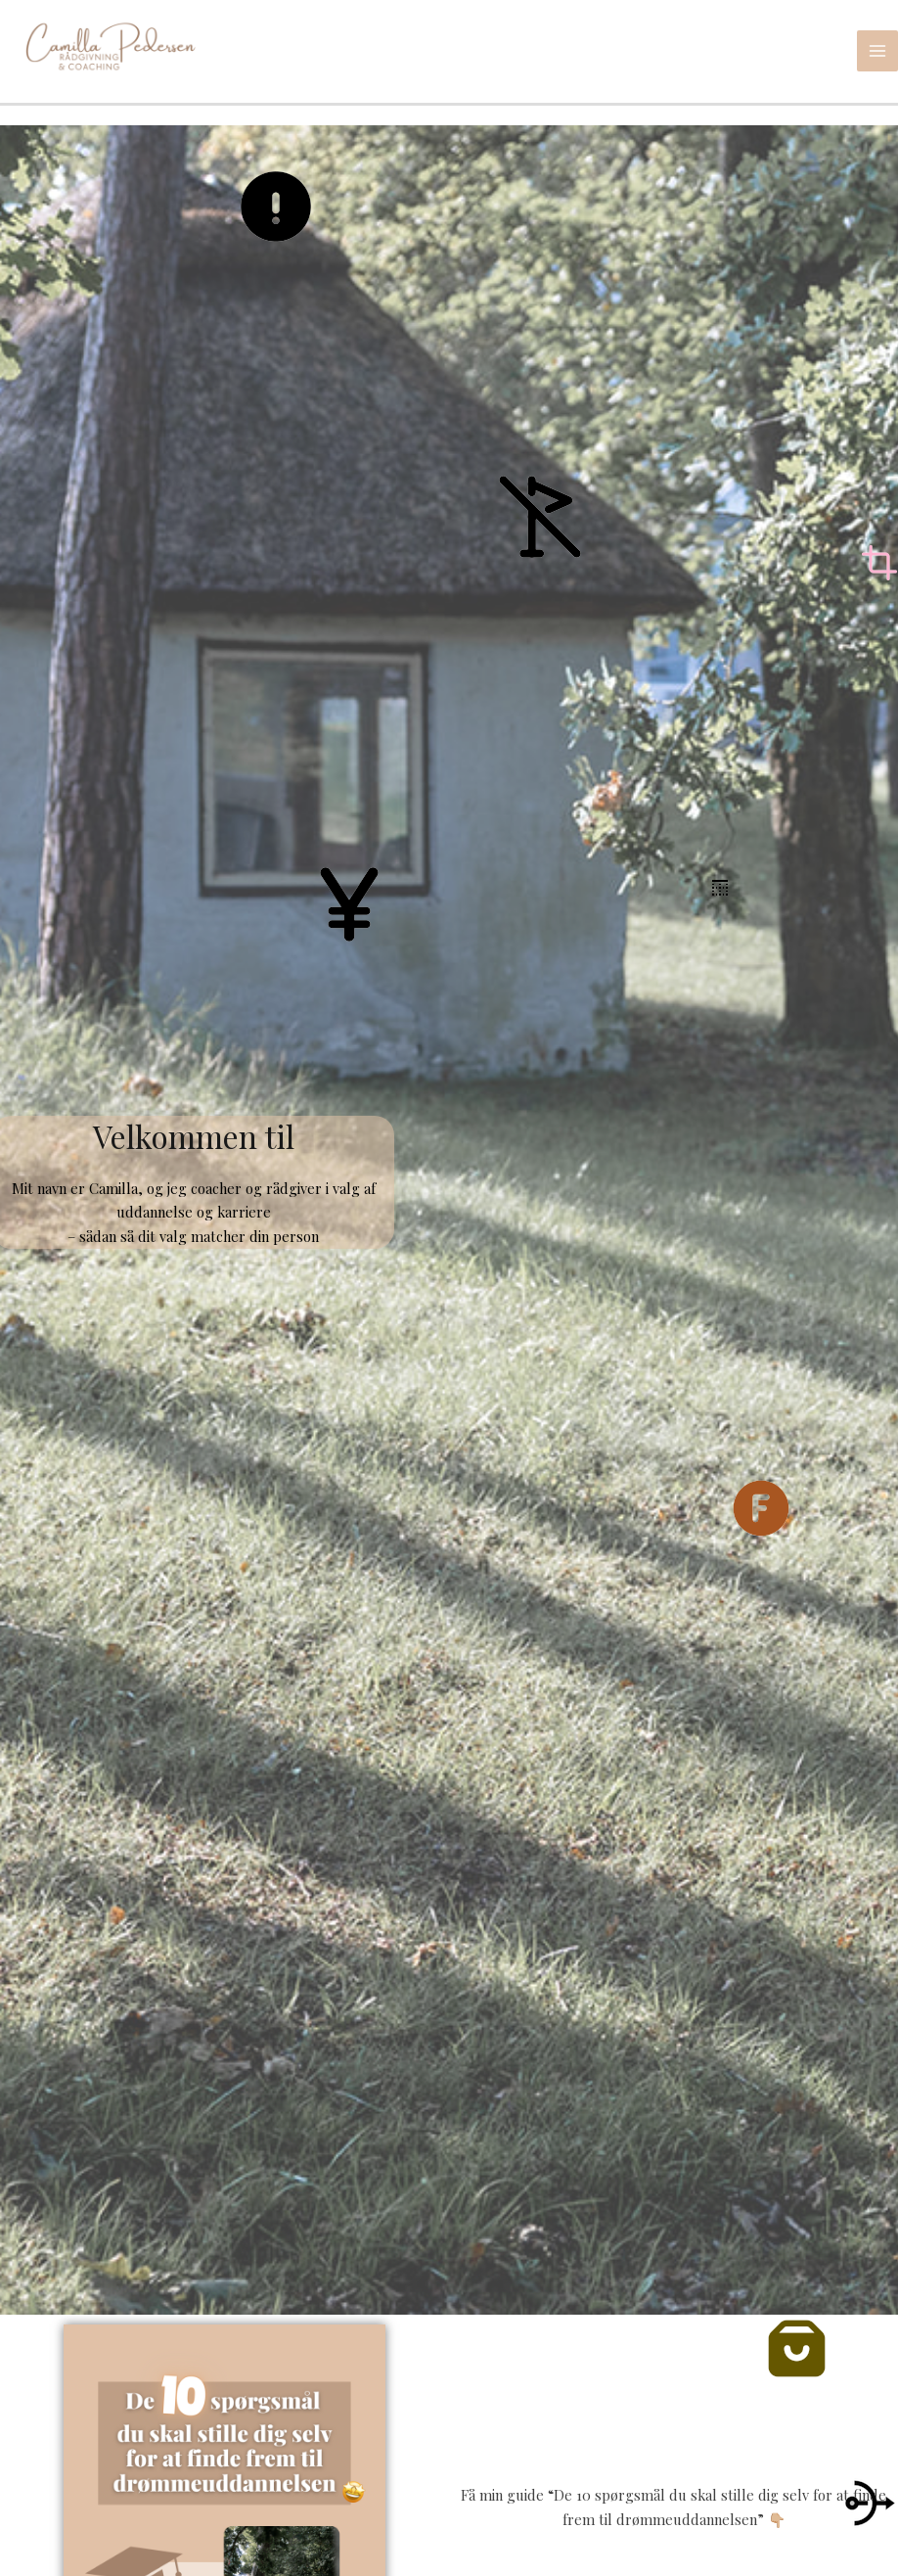  What do you see at coordinates (540, 517) in the screenshot?
I see `disable or remove a flag marker` at bounding box center [540, 517].